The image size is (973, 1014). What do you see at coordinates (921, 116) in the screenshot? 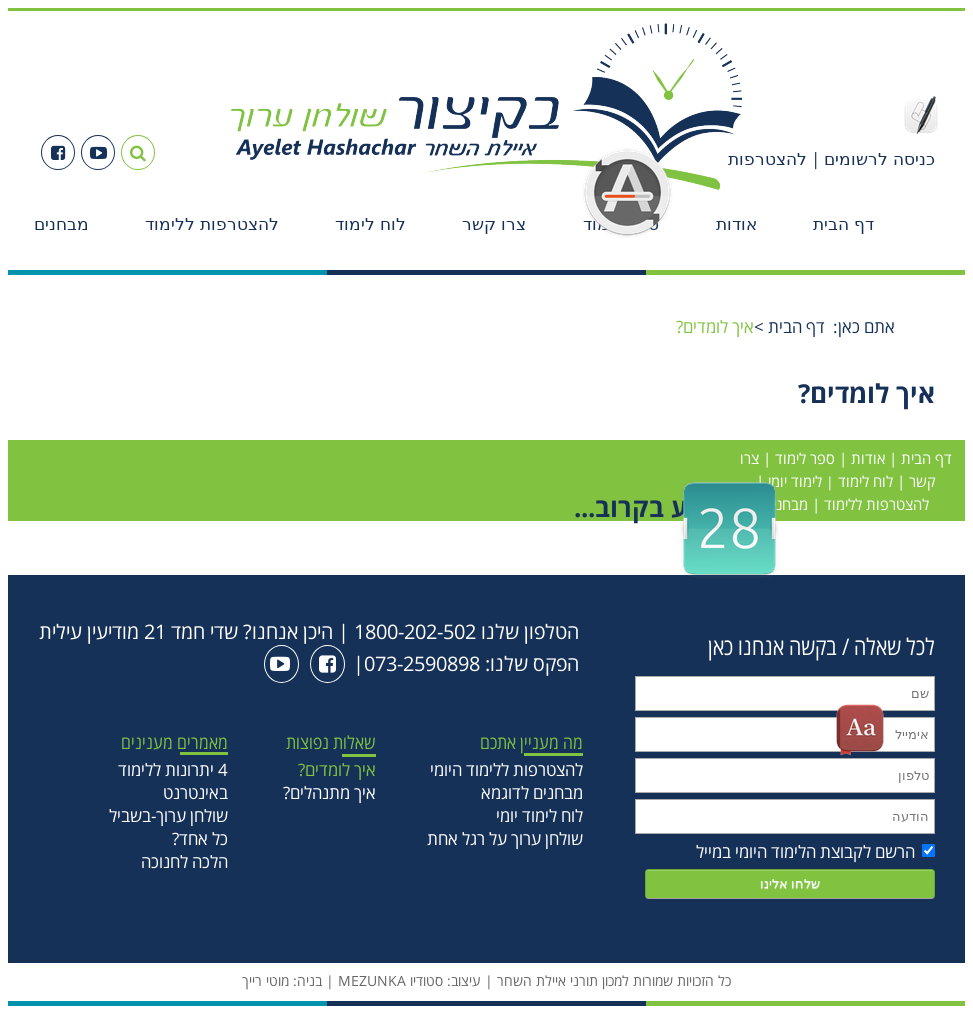
I see `open script editor to write or edit applescript code` at bounding box center [921, 116].